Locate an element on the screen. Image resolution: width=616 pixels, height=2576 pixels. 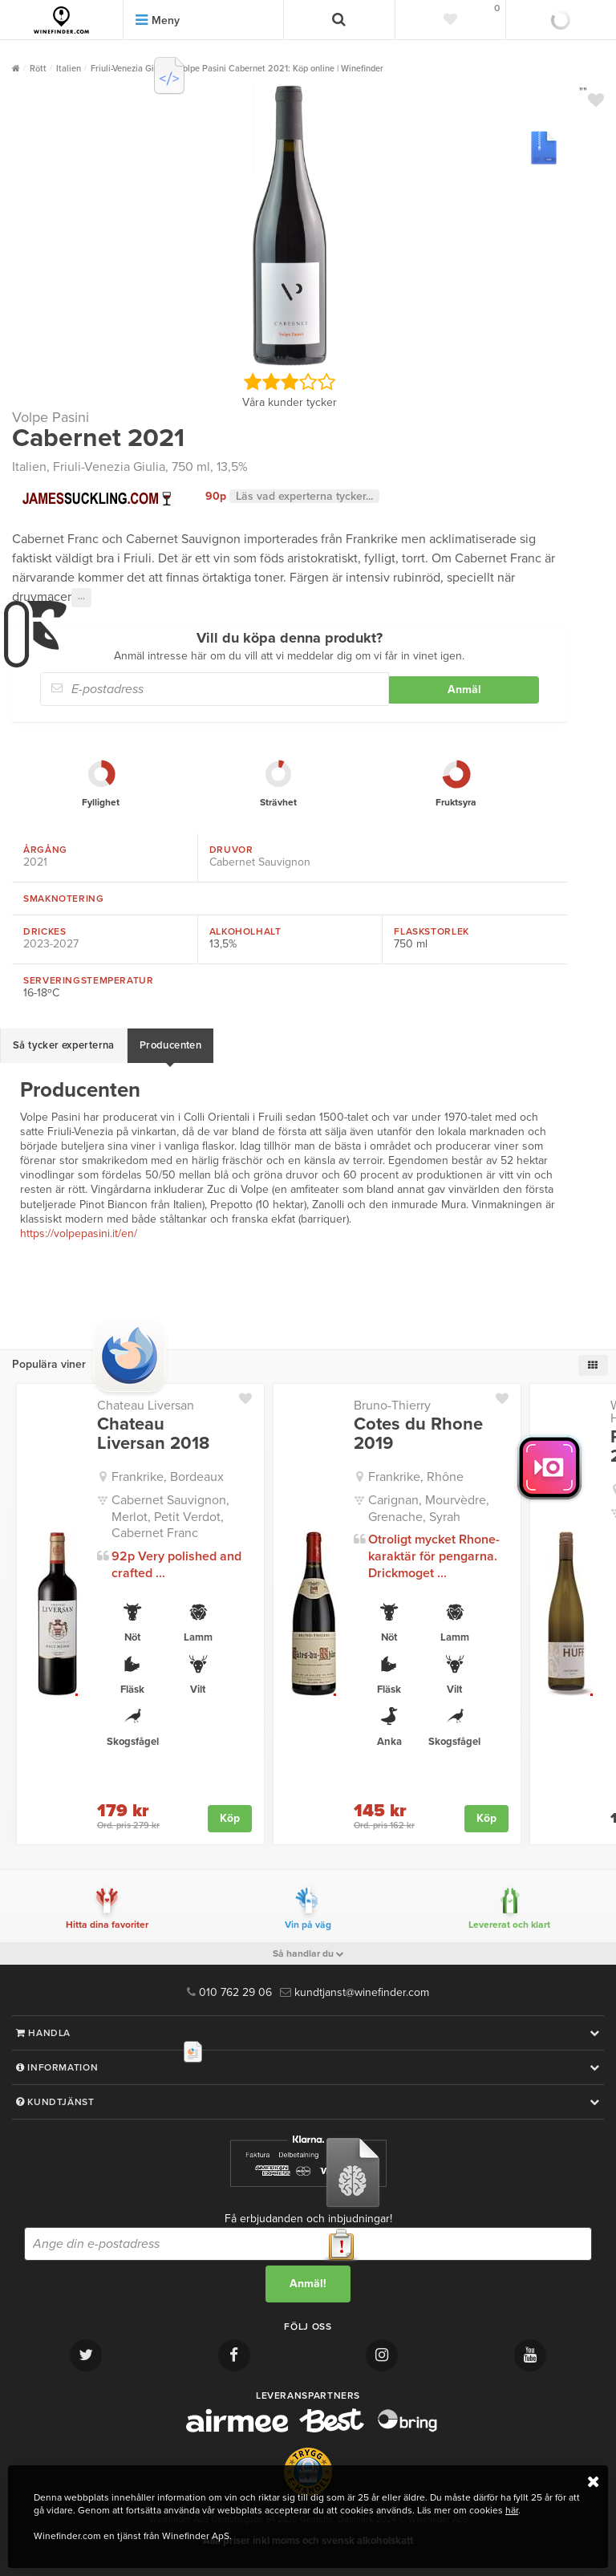
indicates a task is due or overdue is located at coordinates (341, 2245).